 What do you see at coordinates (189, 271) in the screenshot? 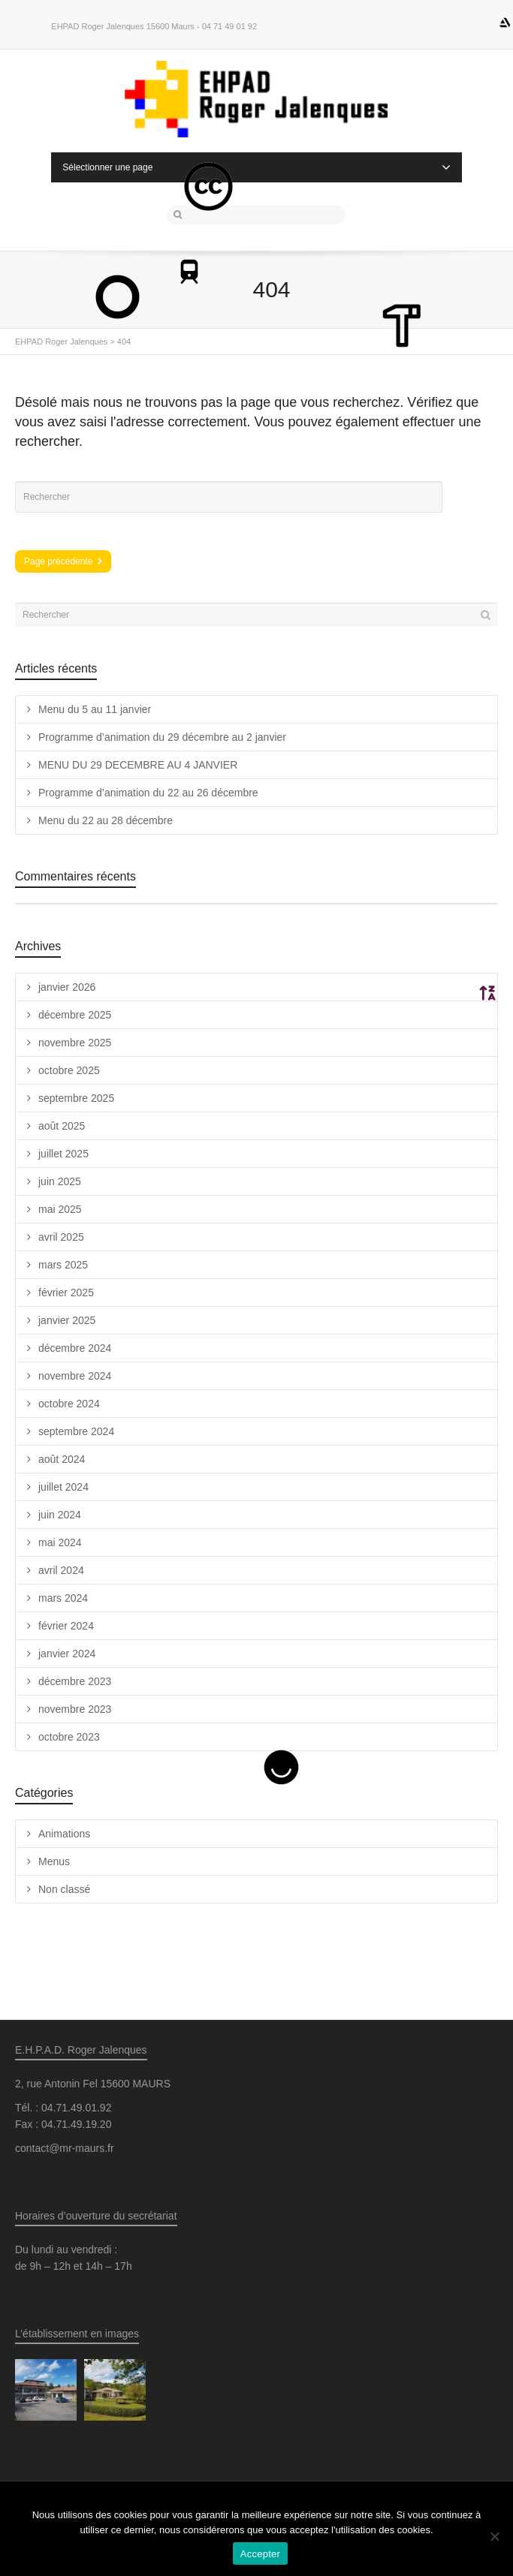
I see `access train schedules or rail transit options` at bounding box center [189, 271].